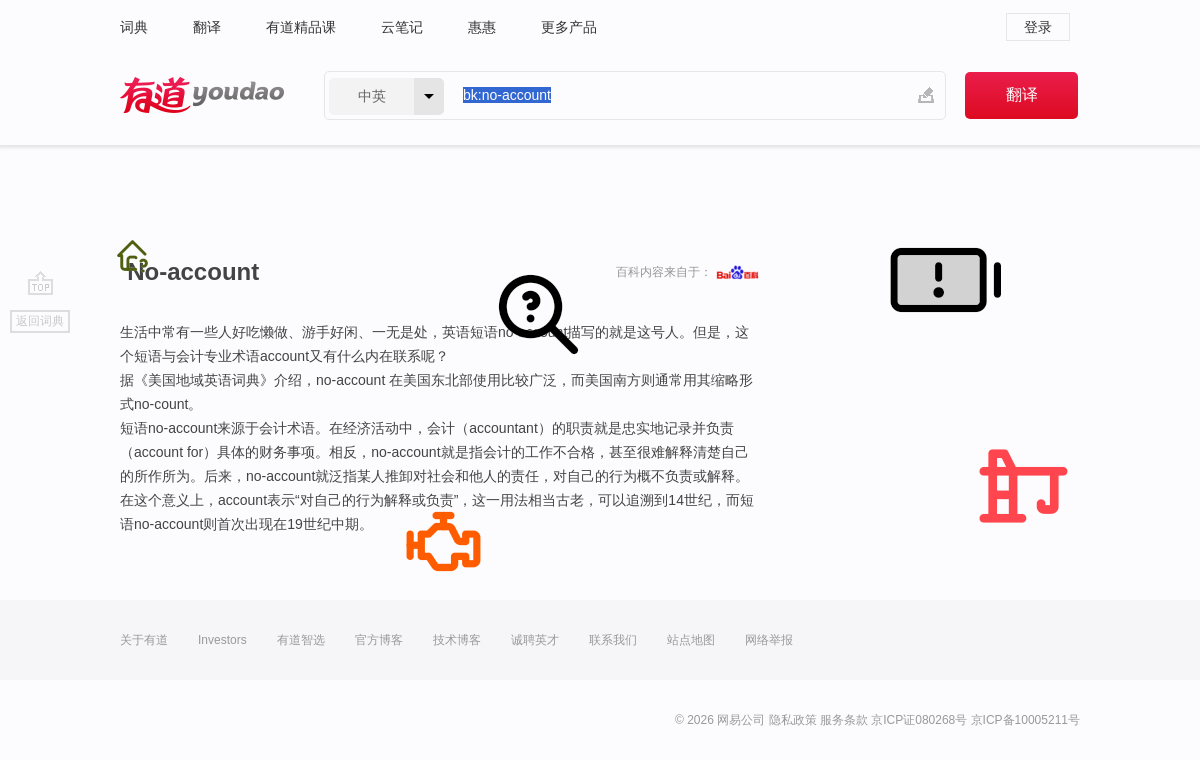 The image size is (1200, 760). I want to click on construction or building in progress, so click(1022, 486).